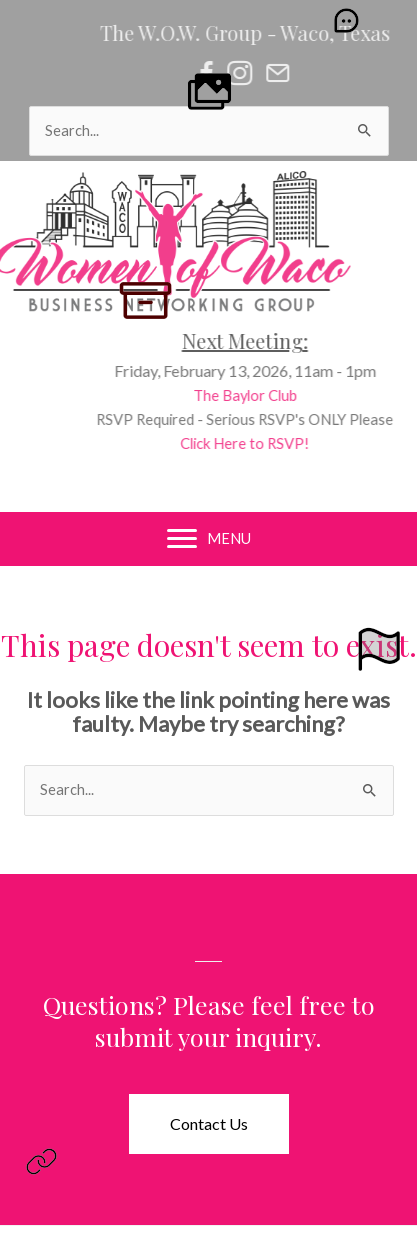 The image size is (417, 1255). Describe the element at coordinates (209, 91) in the screenshot. I see `view photo gallery or image library` at that location.